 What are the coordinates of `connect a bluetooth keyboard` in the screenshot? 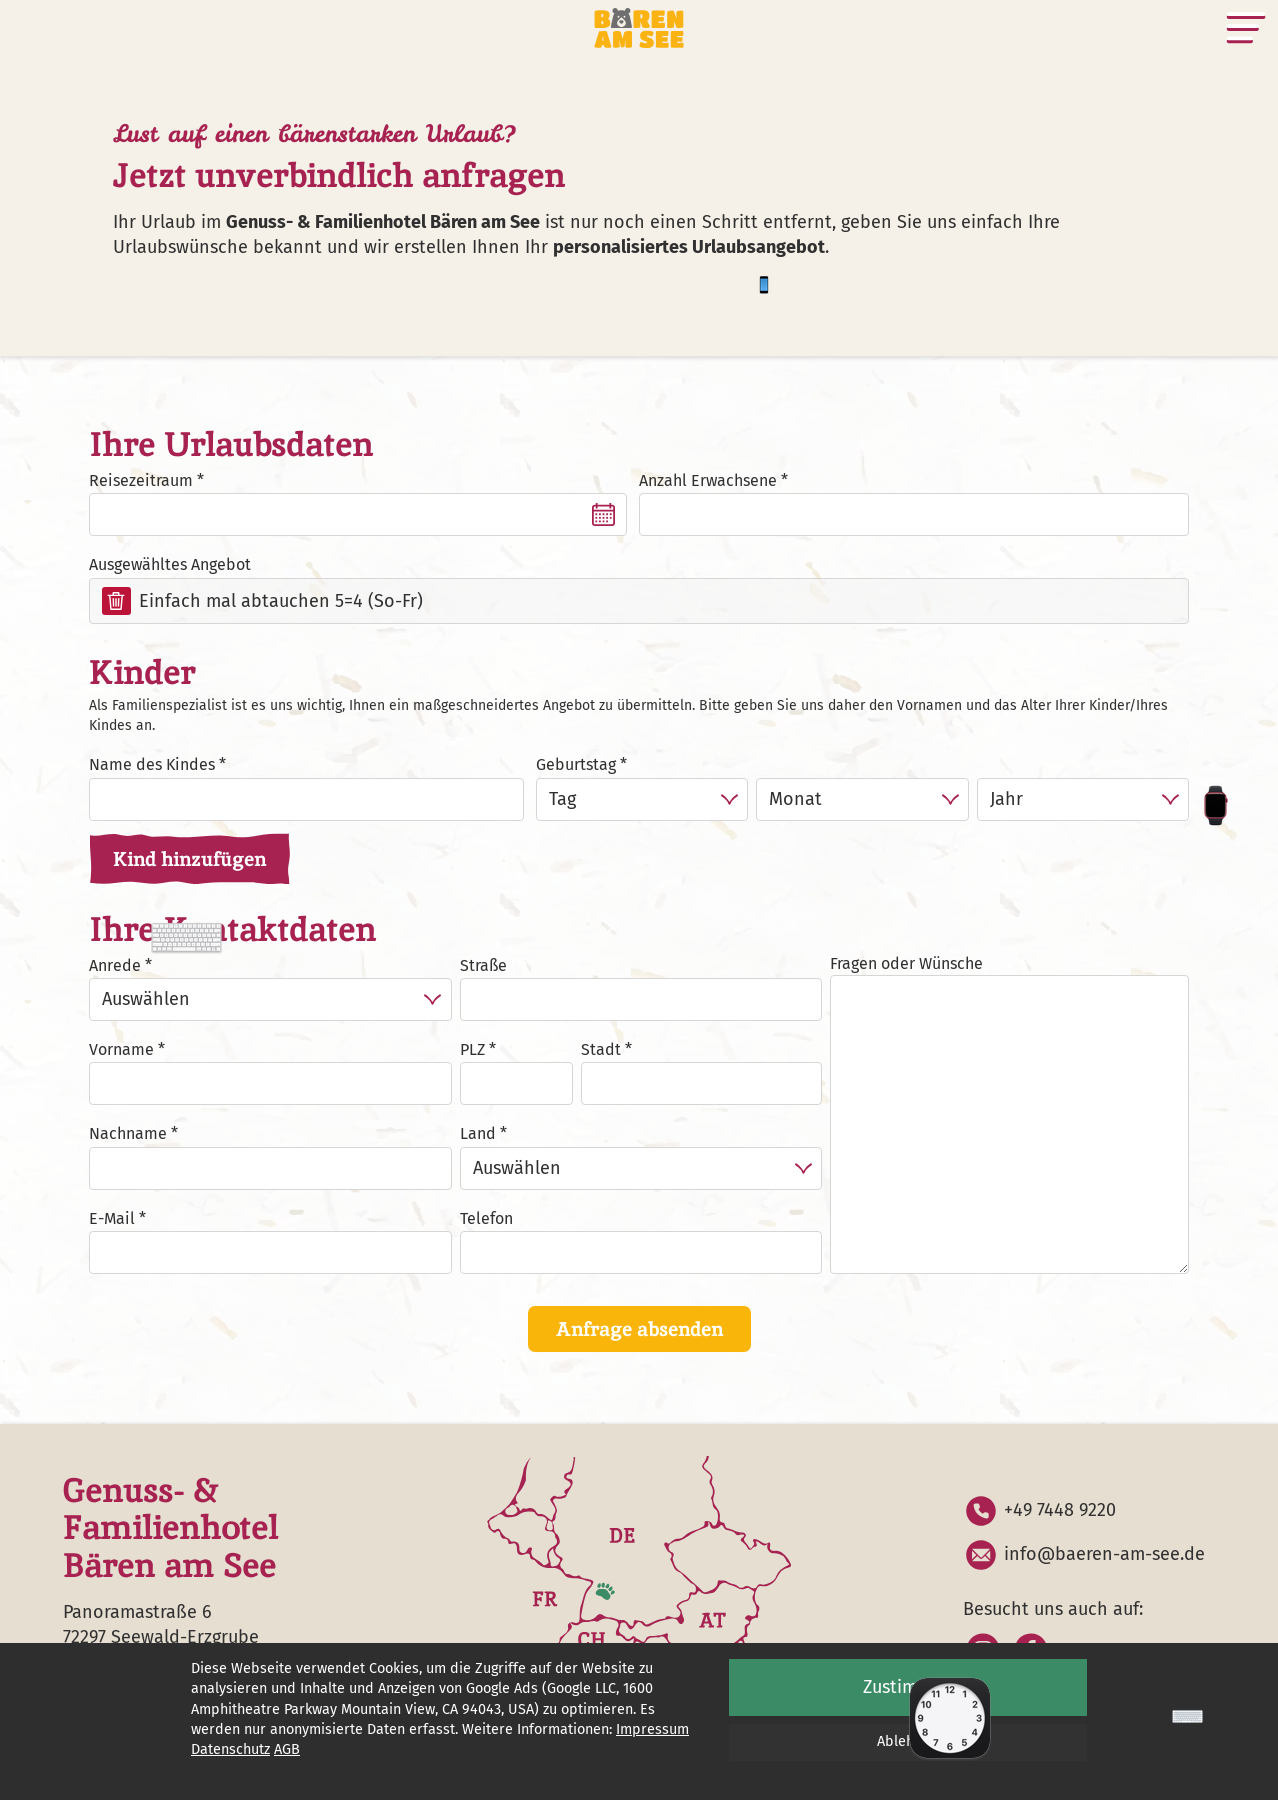 It's located at (186, 937).